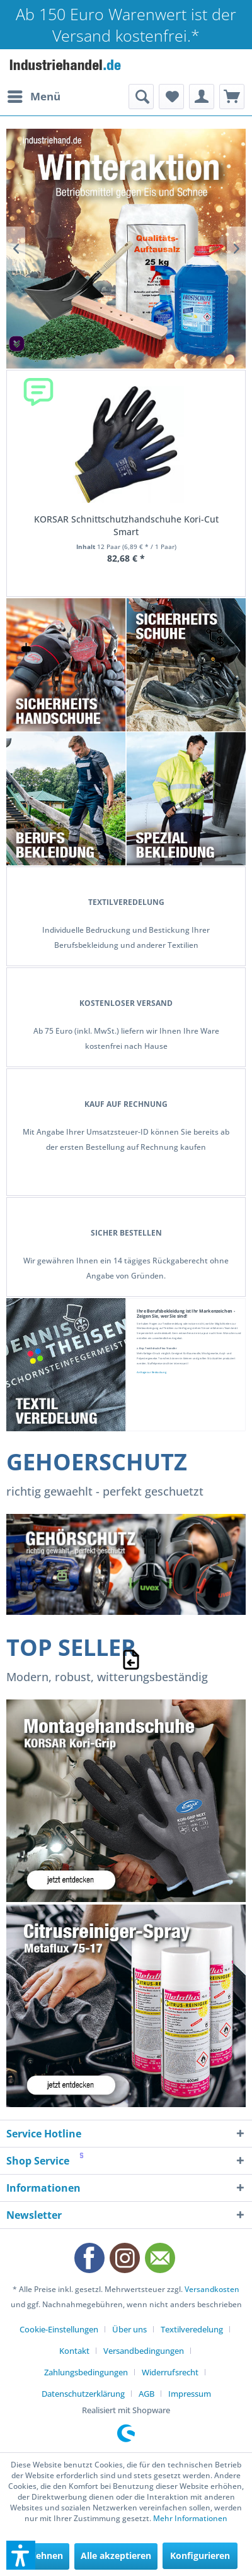 This screenshot has height=2576, width=252. What do you see at coordinates (62, 1575) in the screenshot?
I see `access ski lift or cable car information` at bounding box center [62, 1575].